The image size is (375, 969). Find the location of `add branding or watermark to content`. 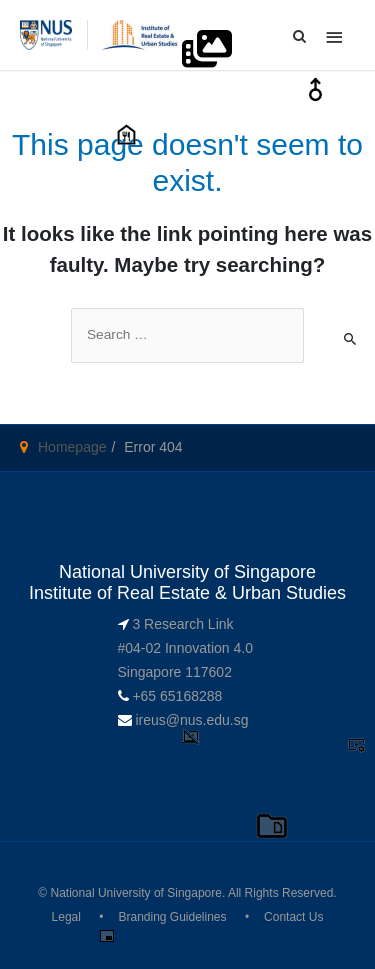

add branding or watermark to content is located at coordinates (107, 936).